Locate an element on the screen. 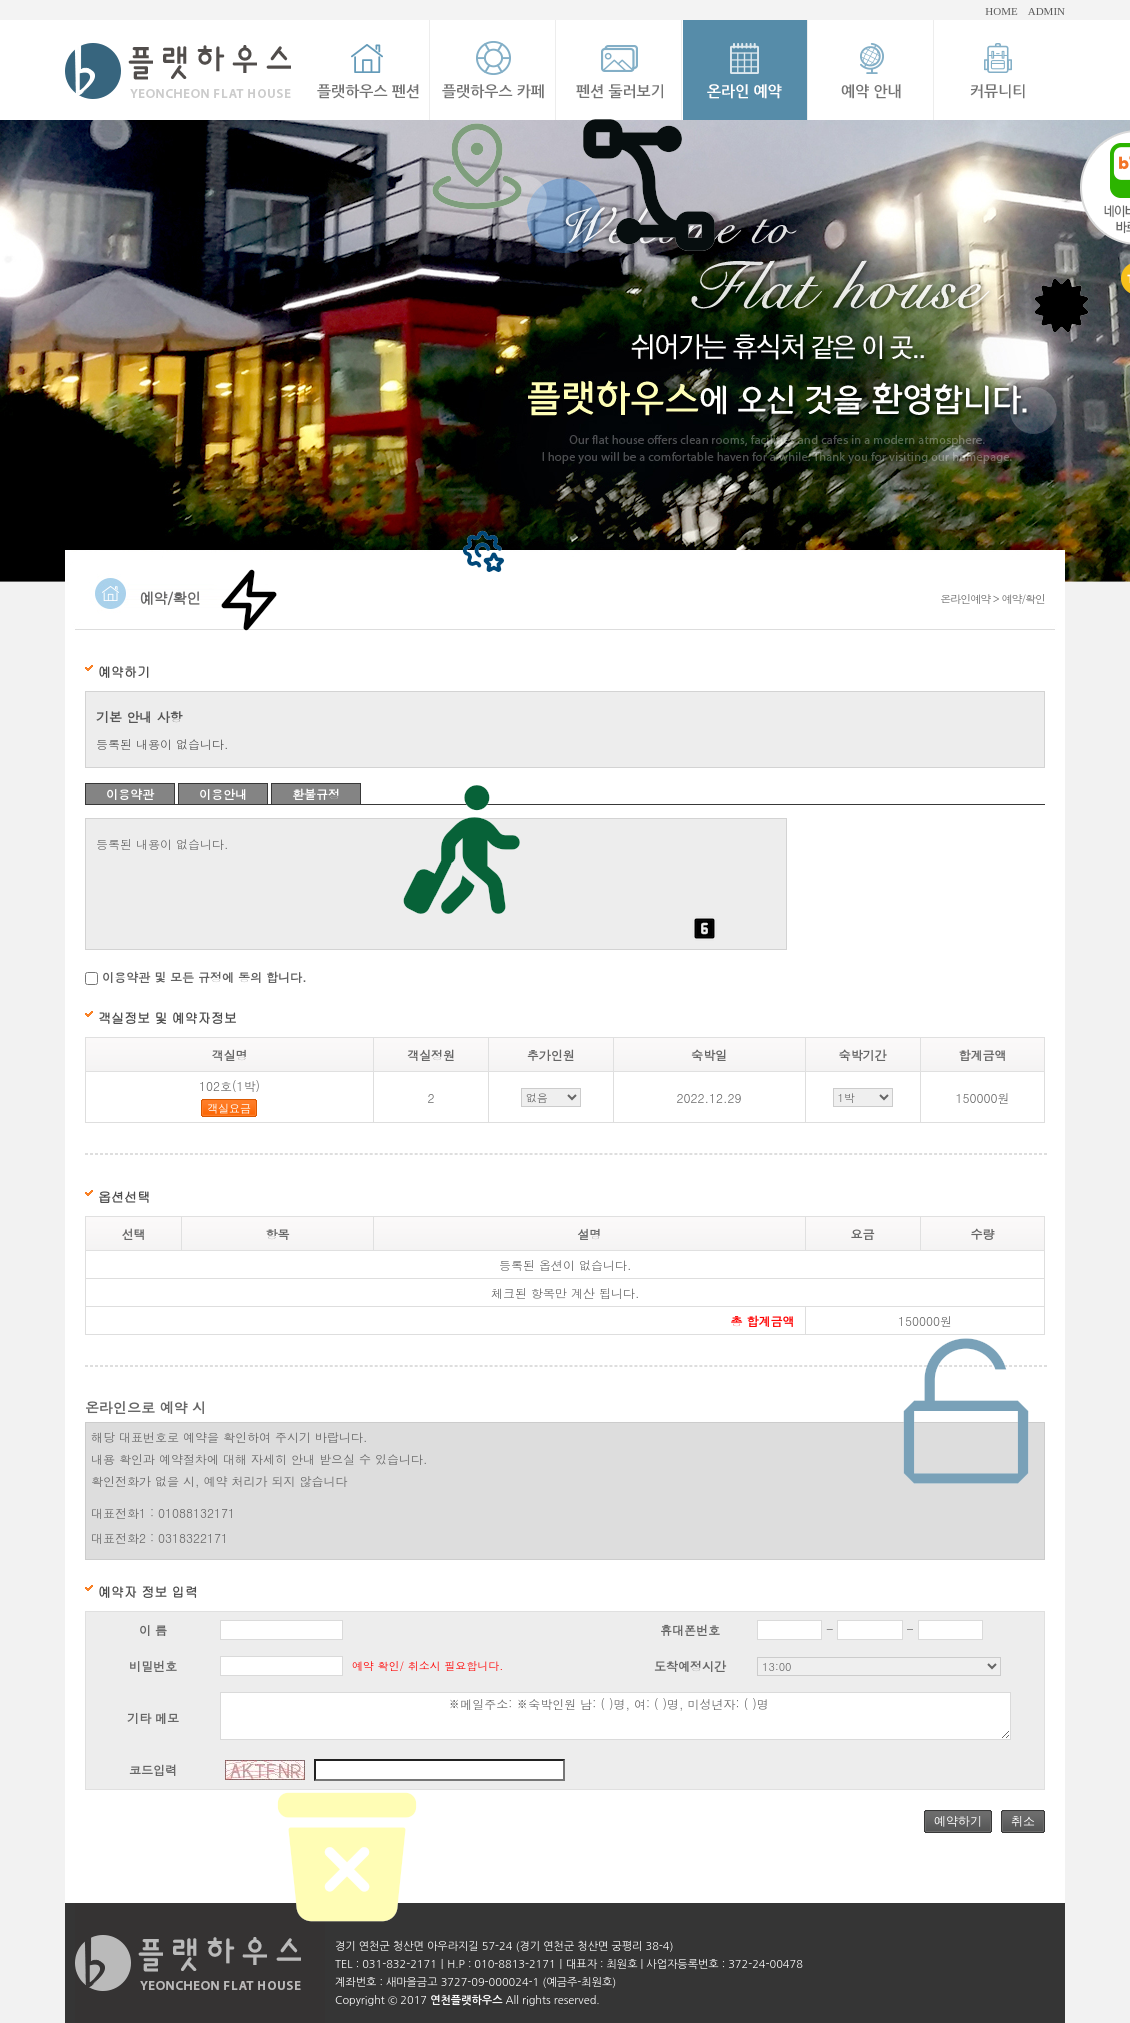 This screenshot has width=1130, height=2023. unlock a file or resource is located at coordinates (966, 1411).